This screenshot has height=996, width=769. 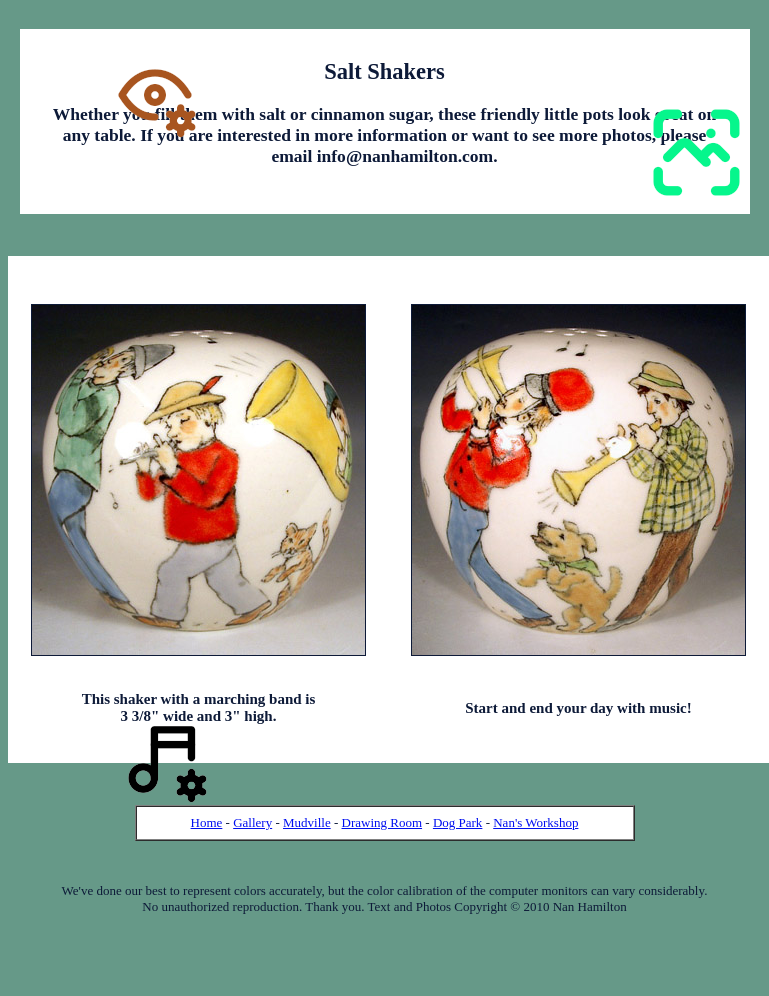 I want to click on scan or digitize a photo, so click(x=696, y=152).